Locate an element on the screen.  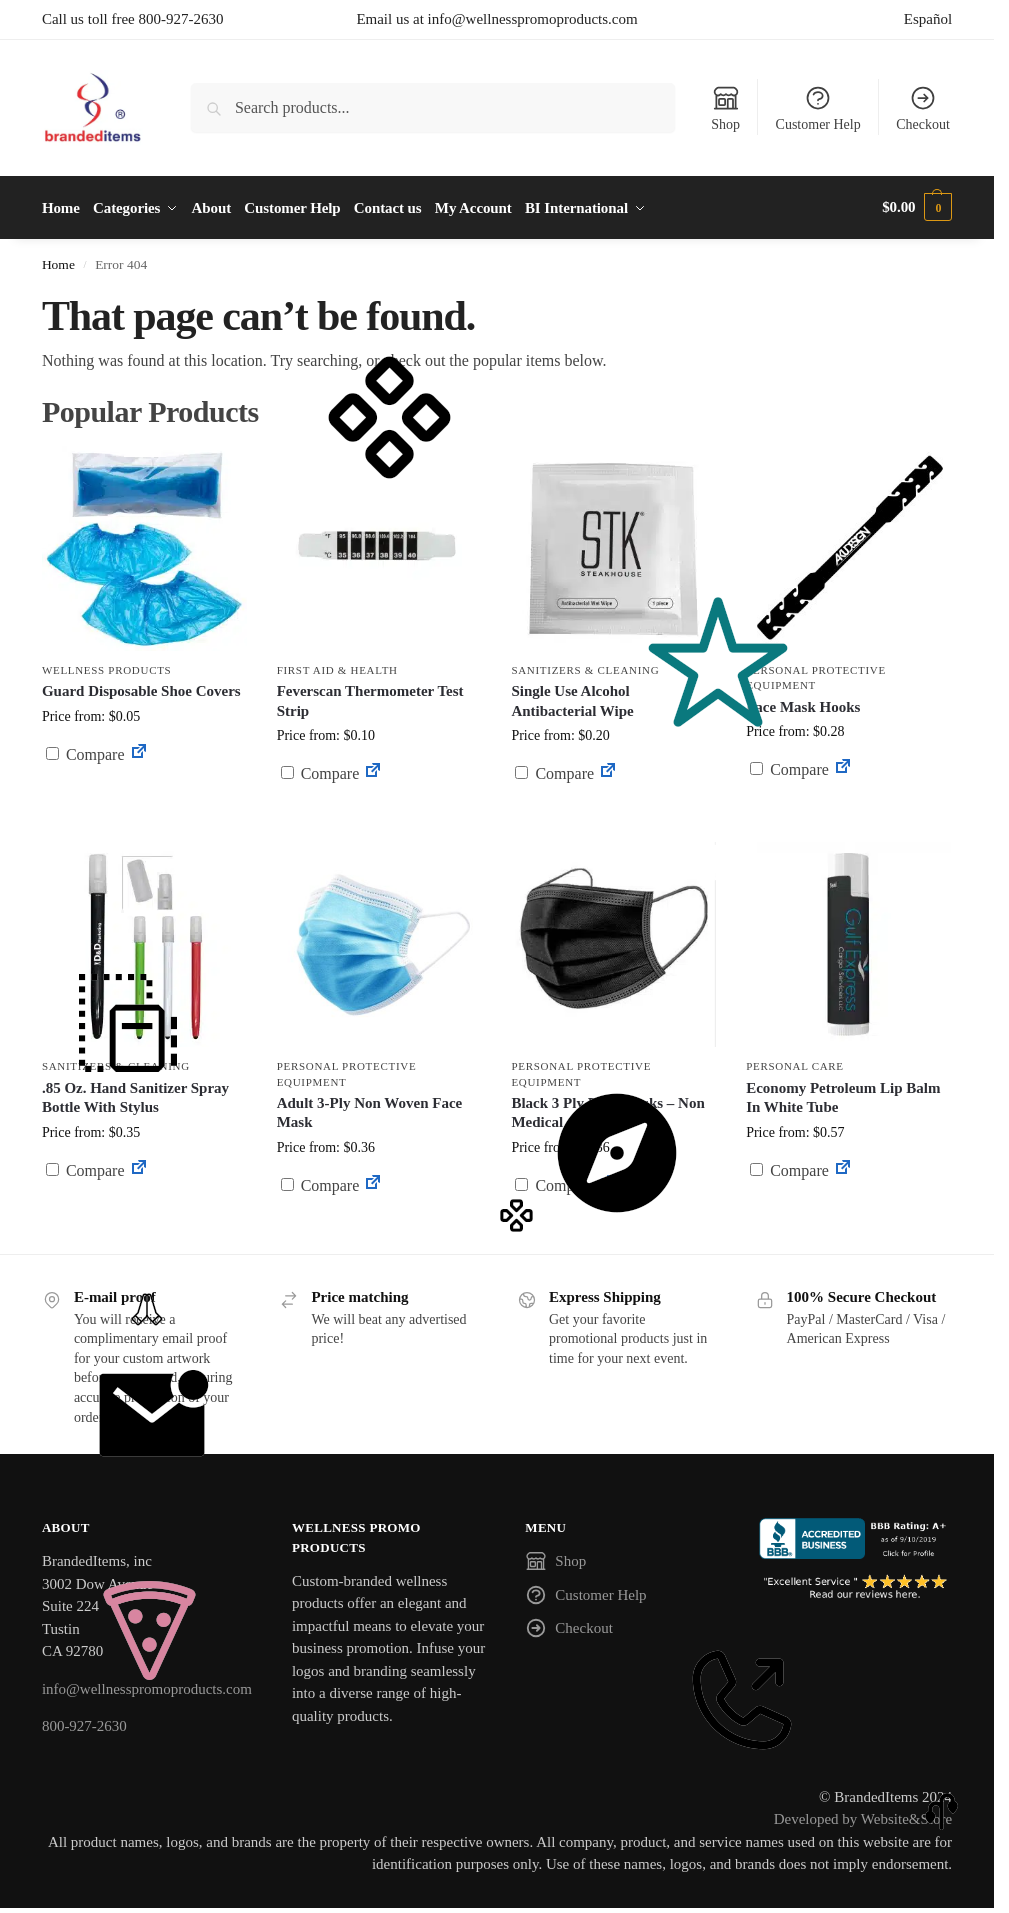
add to favorites is located at coordinates (718, 662).